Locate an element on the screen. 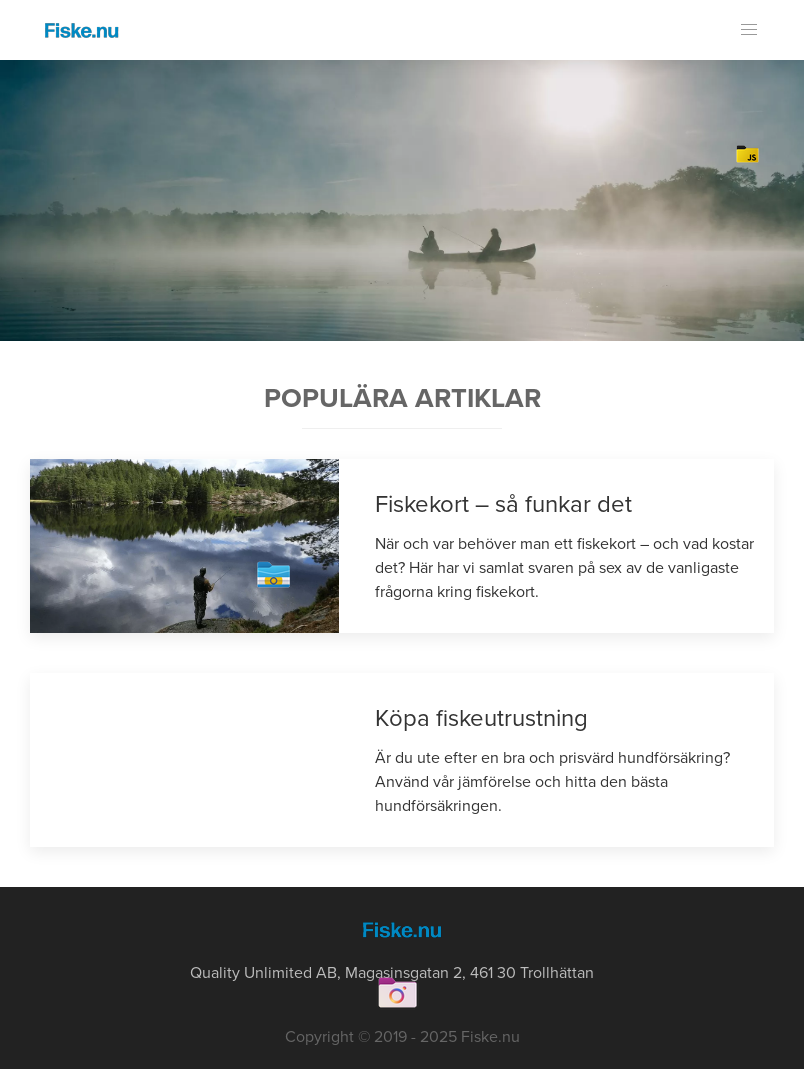 This screenshot has width=804, height=1069. open folder containing instagram downloads is located at coordinates (397, 993).